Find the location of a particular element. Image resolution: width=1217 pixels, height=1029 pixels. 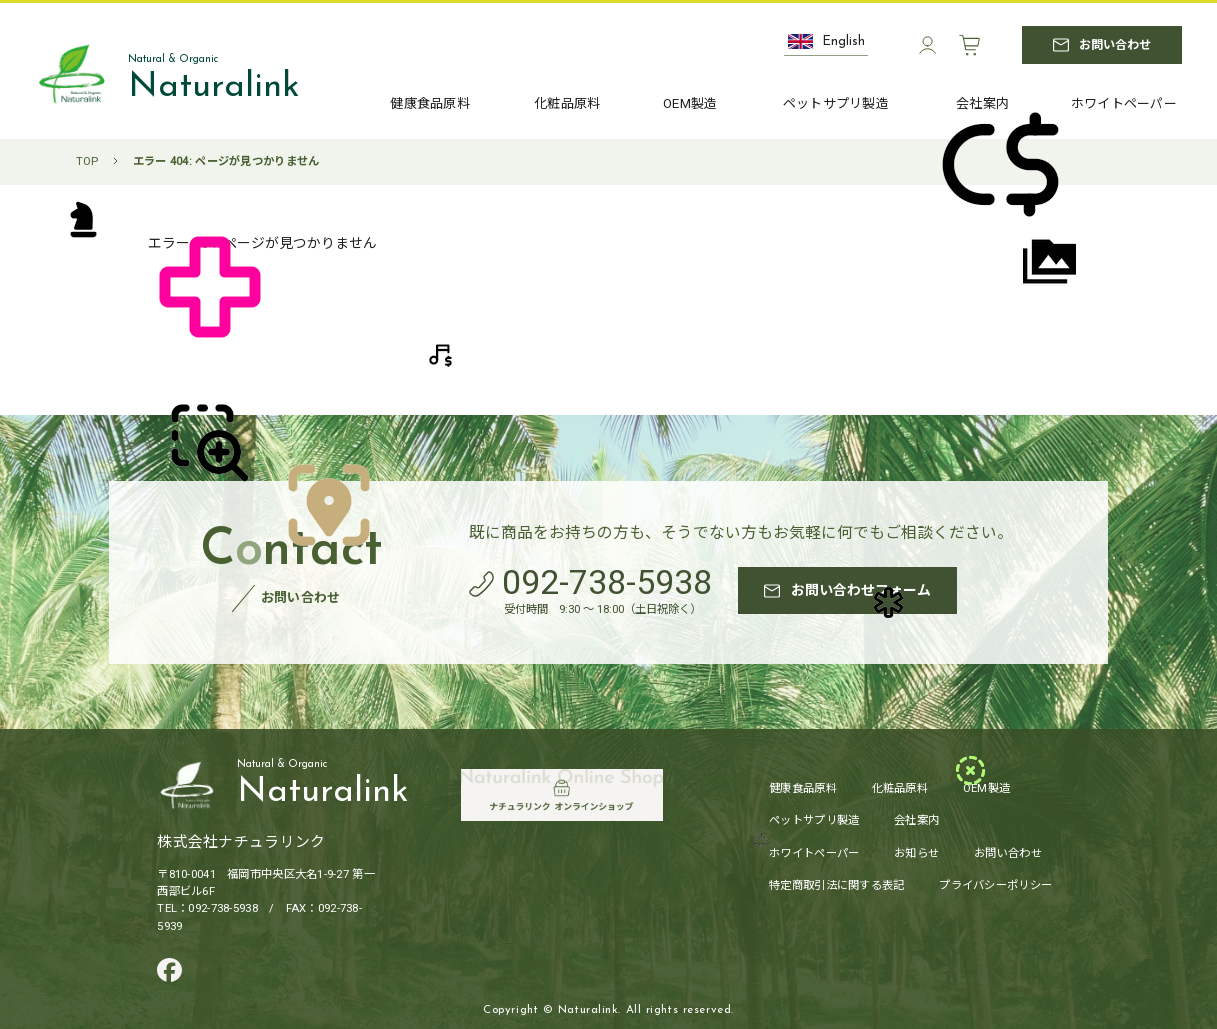

access photo and video library is located at coordinates (1049, 261).